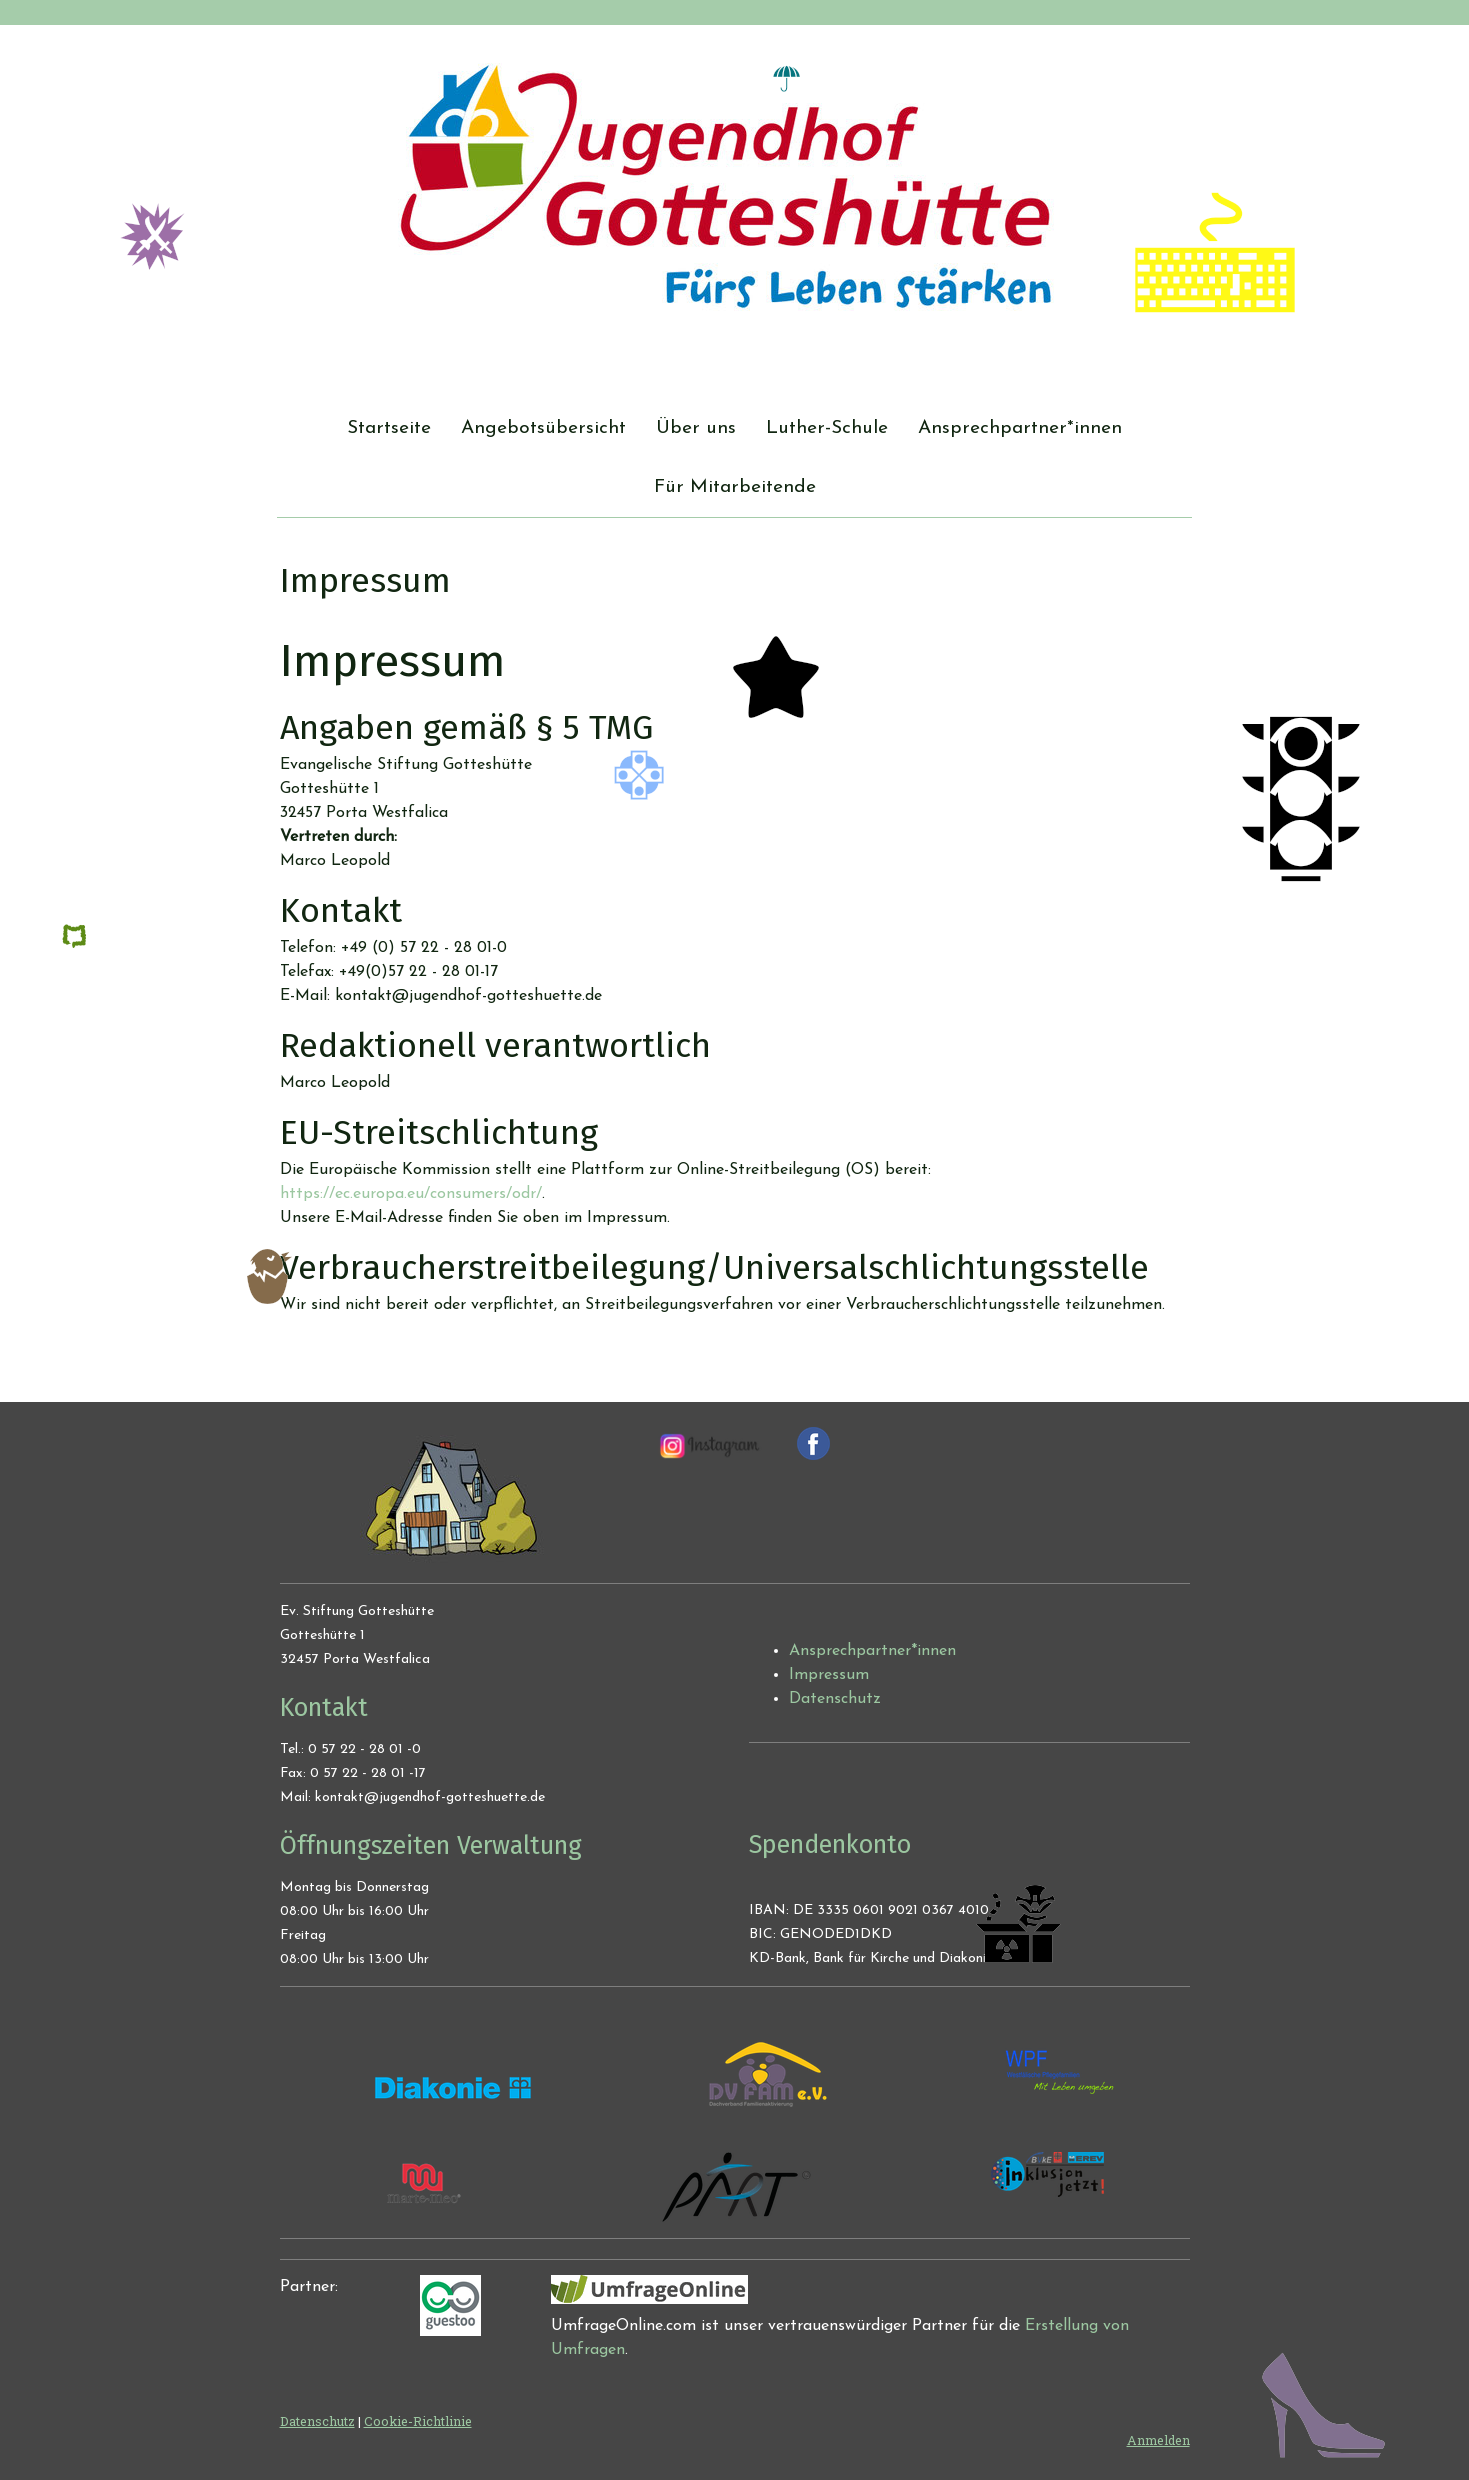 The height and width of the screenshot is (2480, 1469). What do you see at coordinates (1301, 799) in the screenshot?
I see `indicates a stopped or halted state` at bounding box center [1301, 799].